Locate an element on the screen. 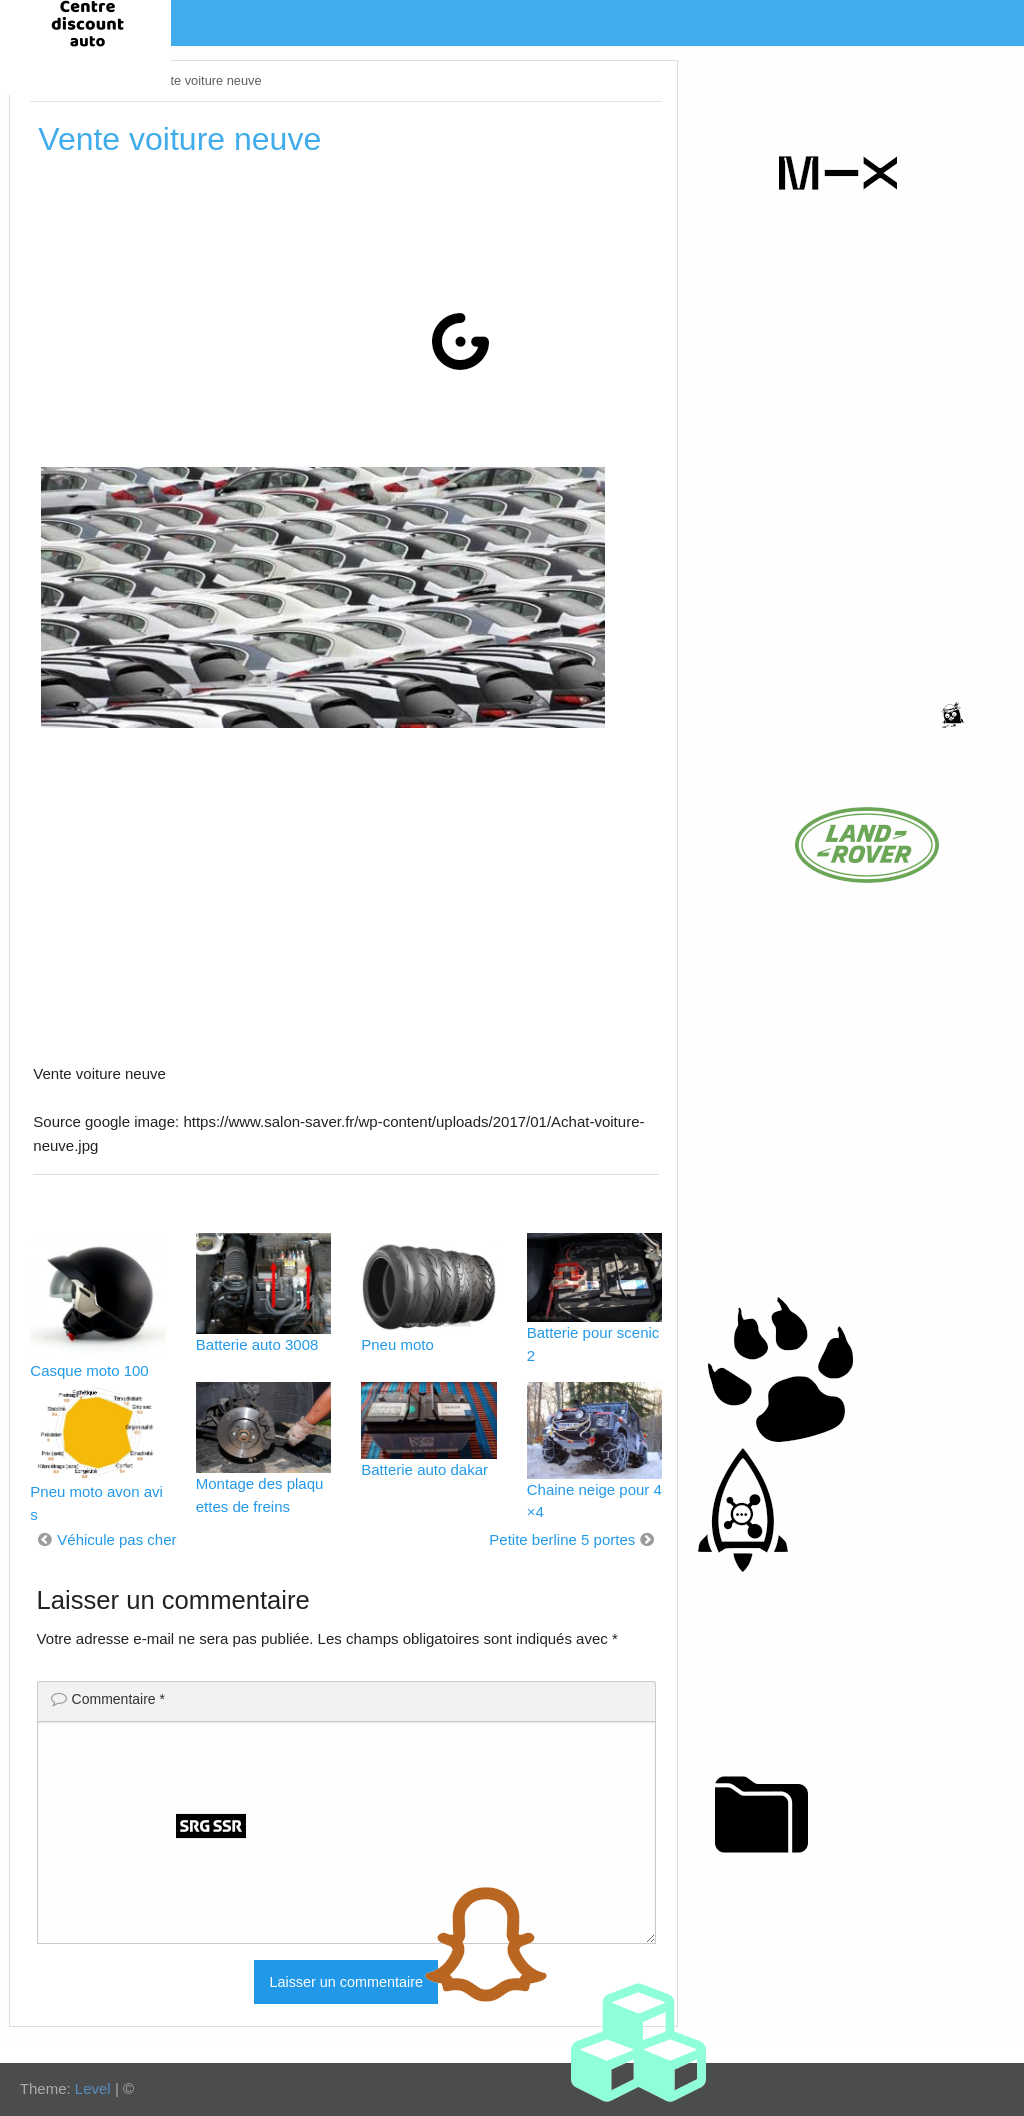  visit docs.rs documentation site is located at coordinates (638, 2042).